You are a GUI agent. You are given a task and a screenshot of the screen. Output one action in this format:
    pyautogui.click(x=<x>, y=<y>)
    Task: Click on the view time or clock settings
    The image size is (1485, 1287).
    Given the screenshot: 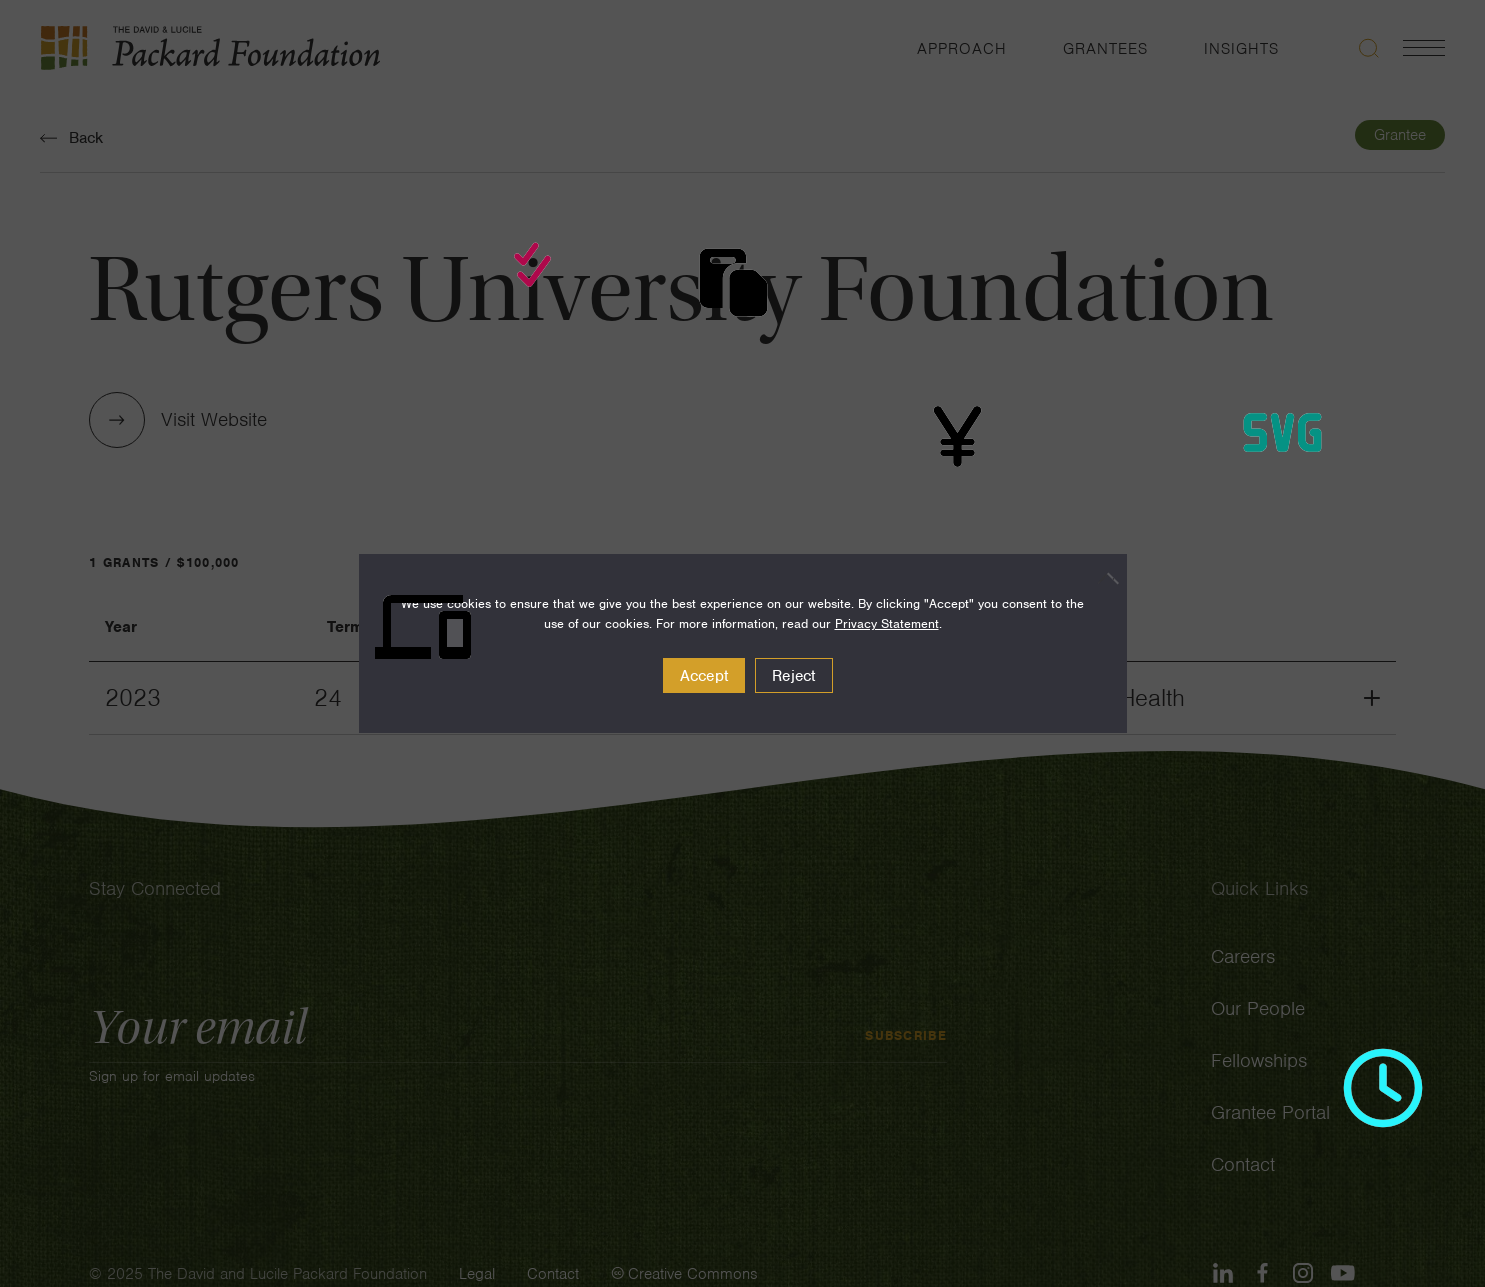 What is the action you would take?
    pyautogui.click(x=1383, y=1088)
    